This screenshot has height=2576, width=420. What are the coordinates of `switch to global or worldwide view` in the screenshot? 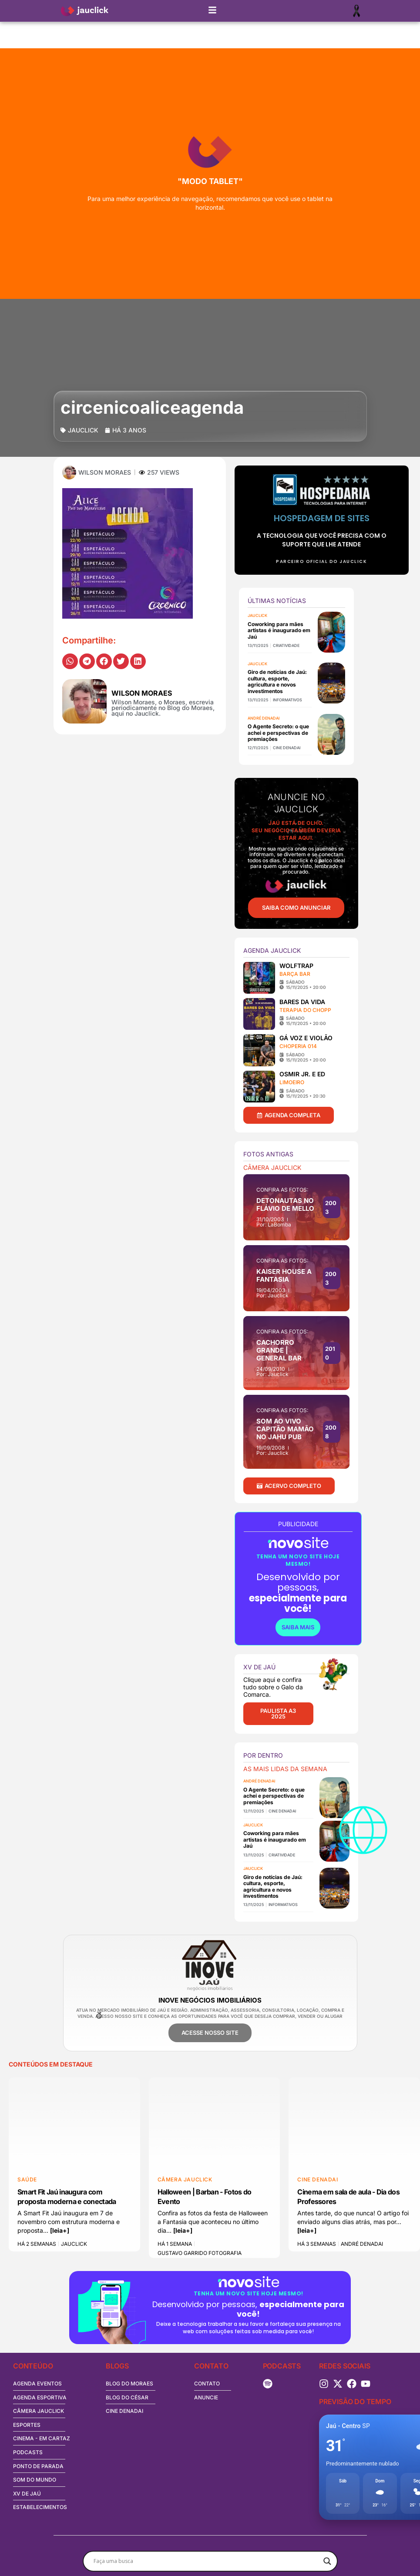 It's located at (363, 1830).